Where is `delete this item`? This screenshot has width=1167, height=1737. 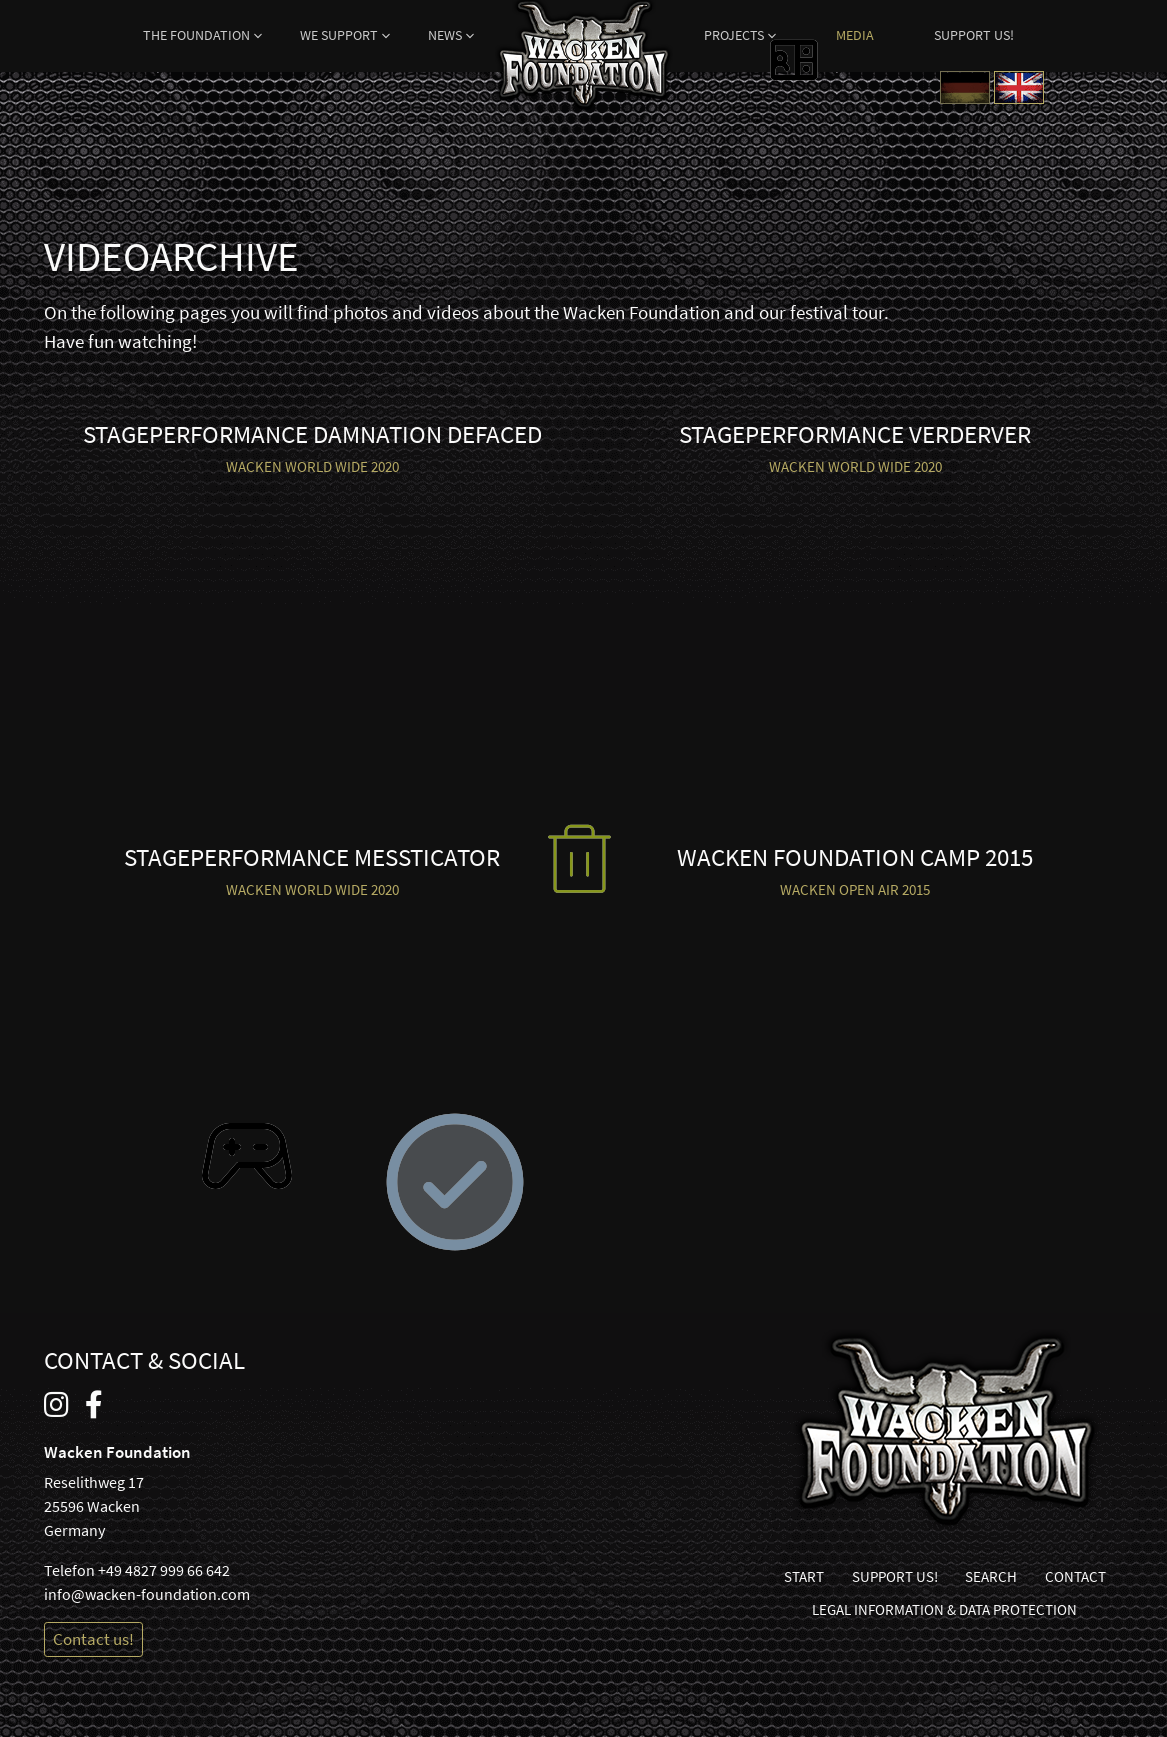 delete this item is located at coordinates (579, 861).